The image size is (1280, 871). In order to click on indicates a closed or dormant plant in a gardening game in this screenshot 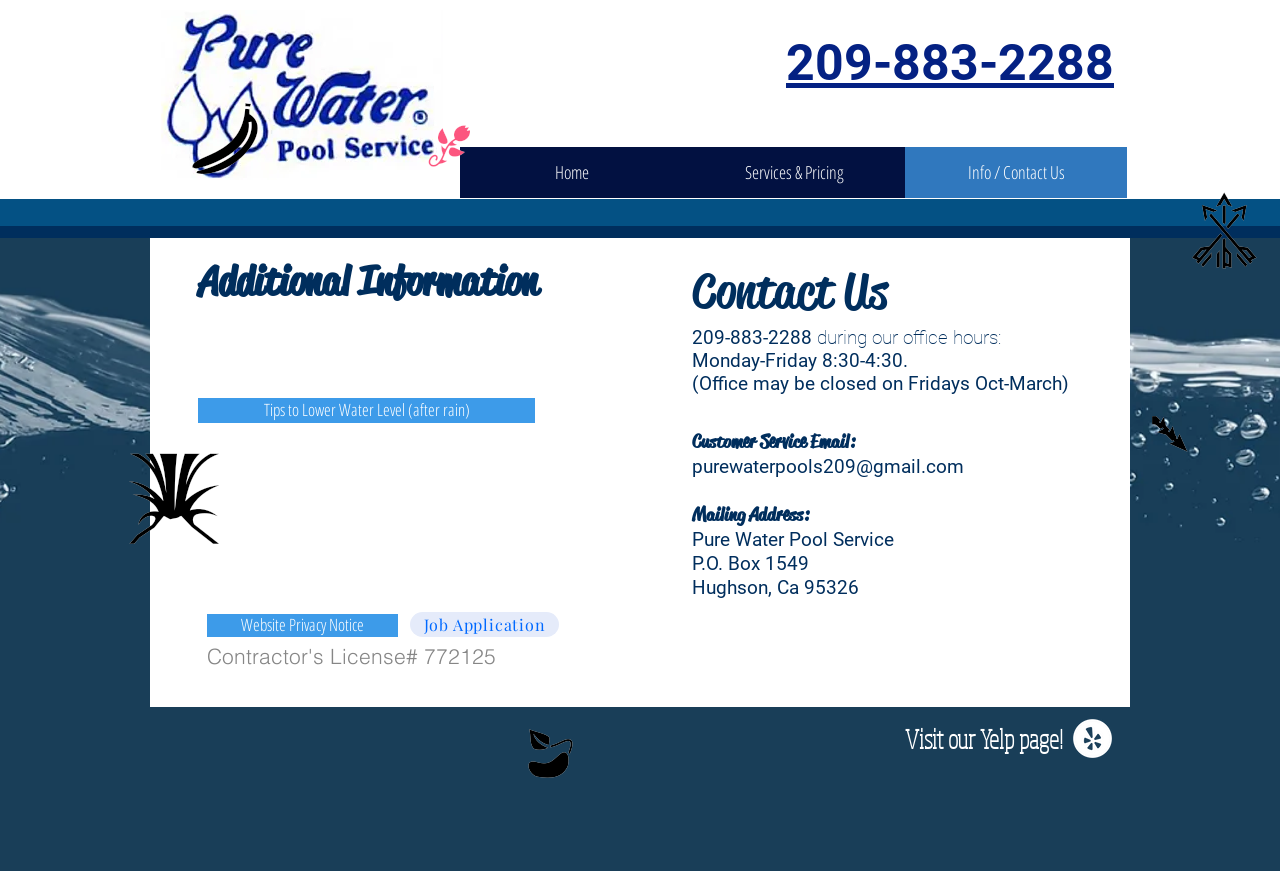, I will do `click(449, 146)`.